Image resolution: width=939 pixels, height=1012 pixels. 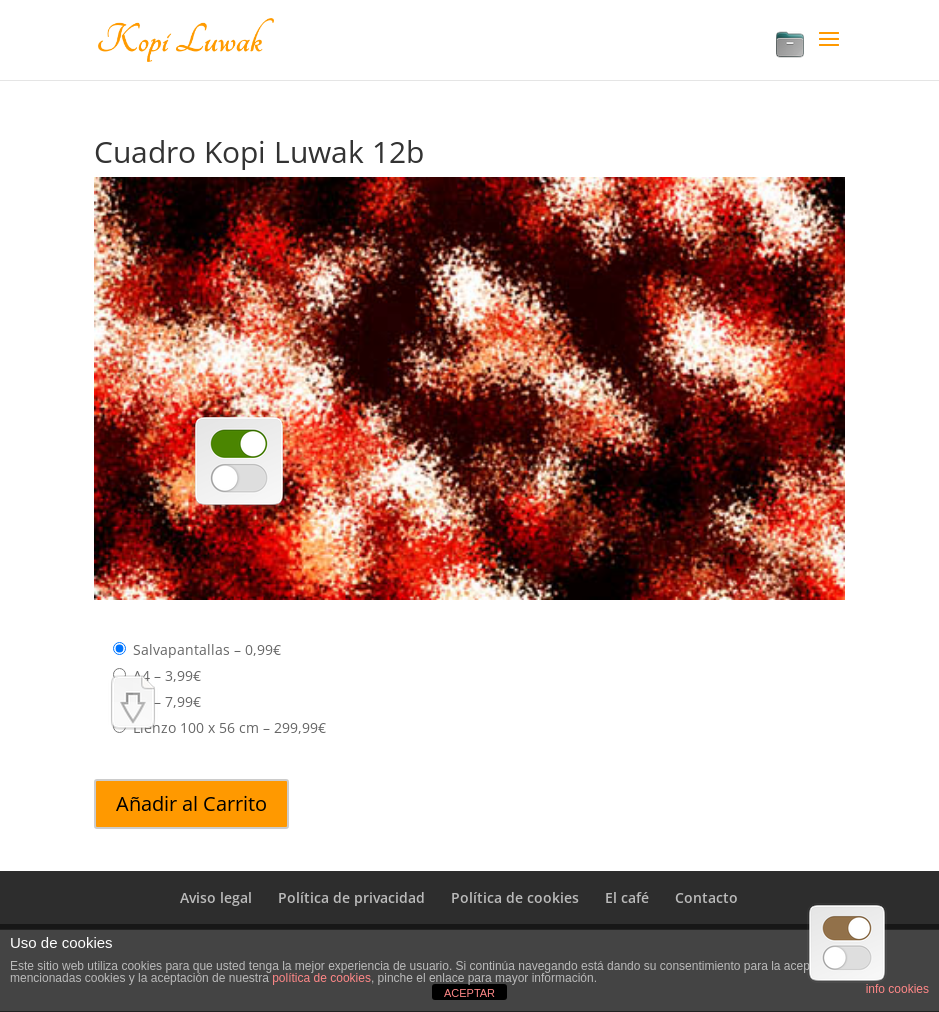 I want to click on open file manager application, so click(x=790, y=44).